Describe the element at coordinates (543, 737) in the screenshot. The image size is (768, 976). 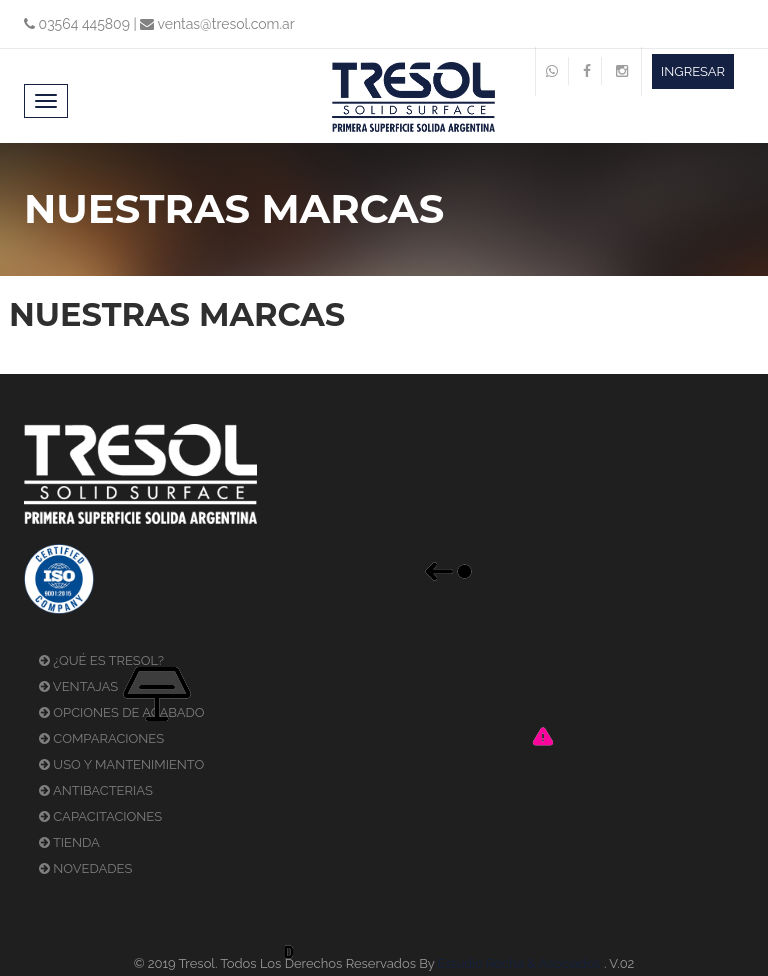
I see `indicates a warning or caution state` at that location.